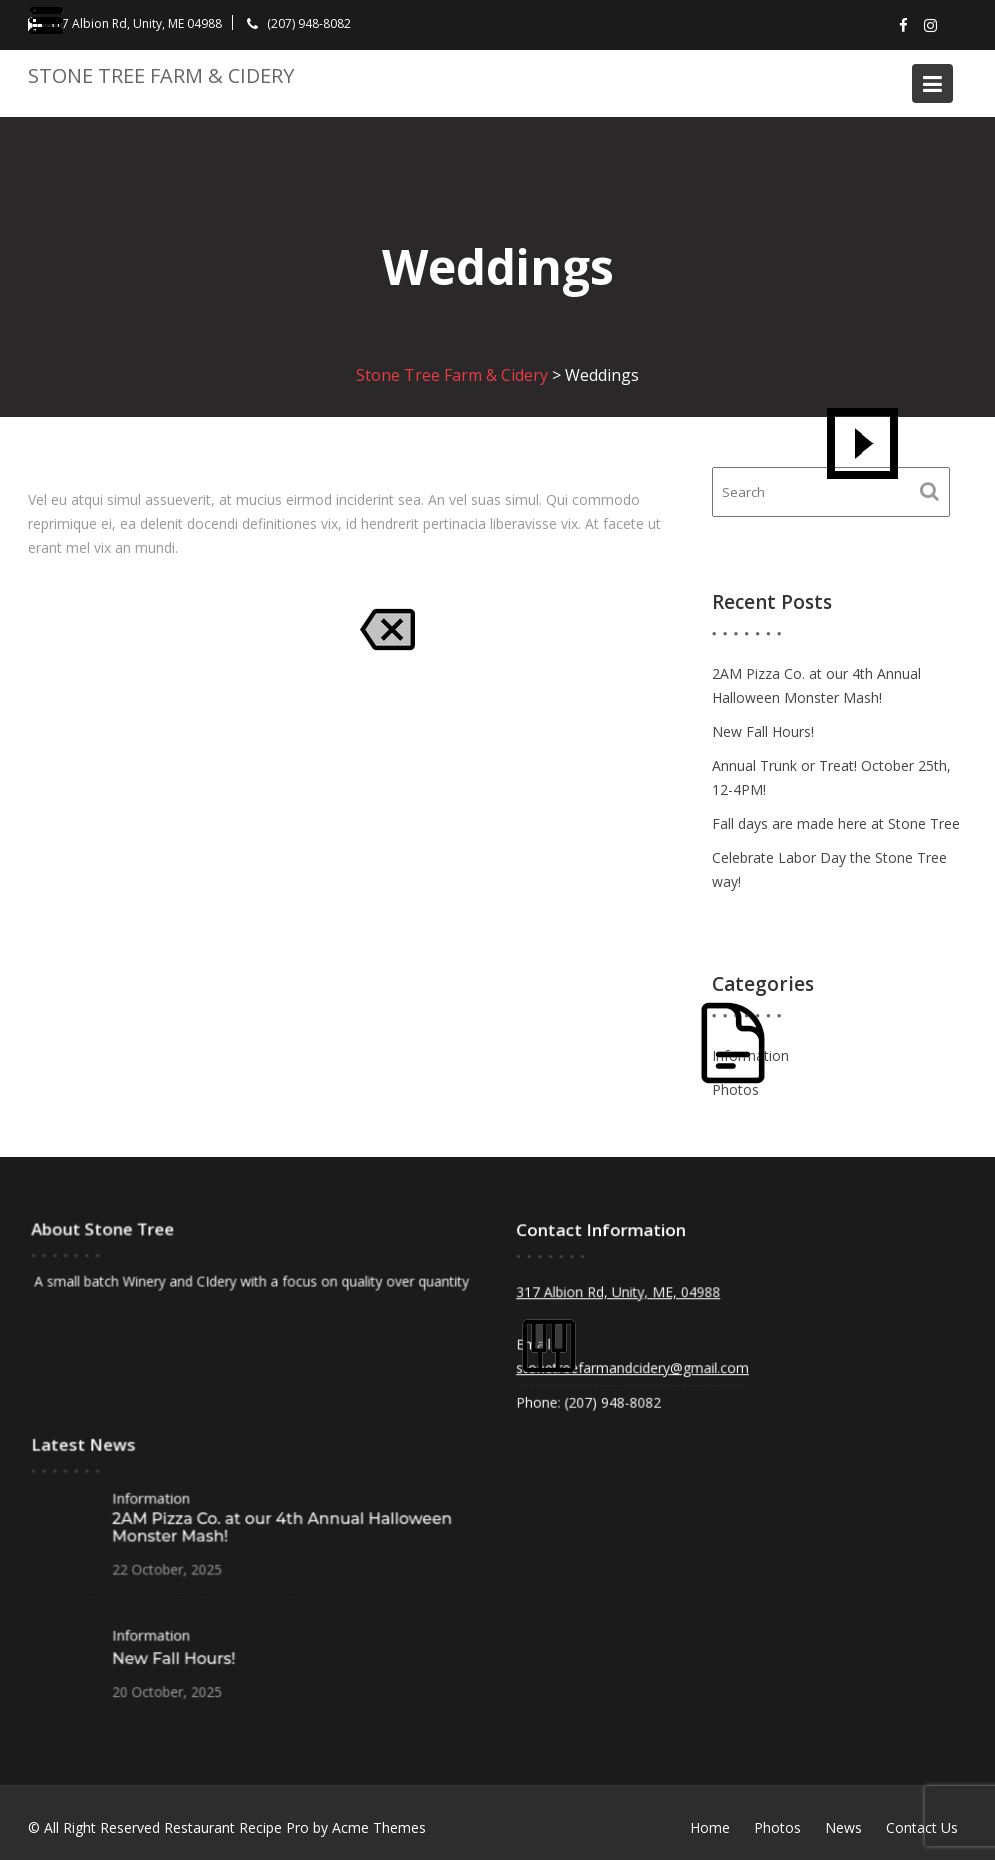 The height and width of the screenshot is (1860, 995). I want to click on open music or piano app, so click(549, 1346).